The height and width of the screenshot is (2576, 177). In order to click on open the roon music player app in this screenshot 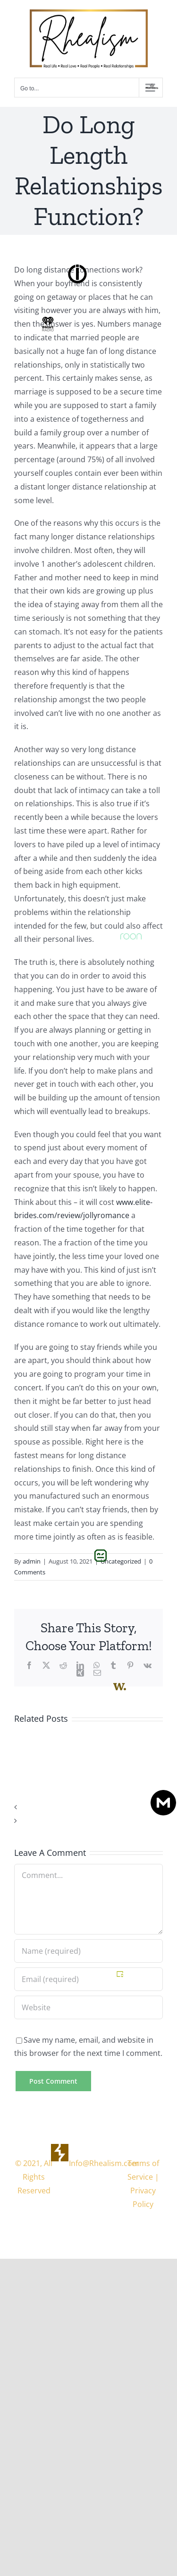, I will do `click(131, 936)`.